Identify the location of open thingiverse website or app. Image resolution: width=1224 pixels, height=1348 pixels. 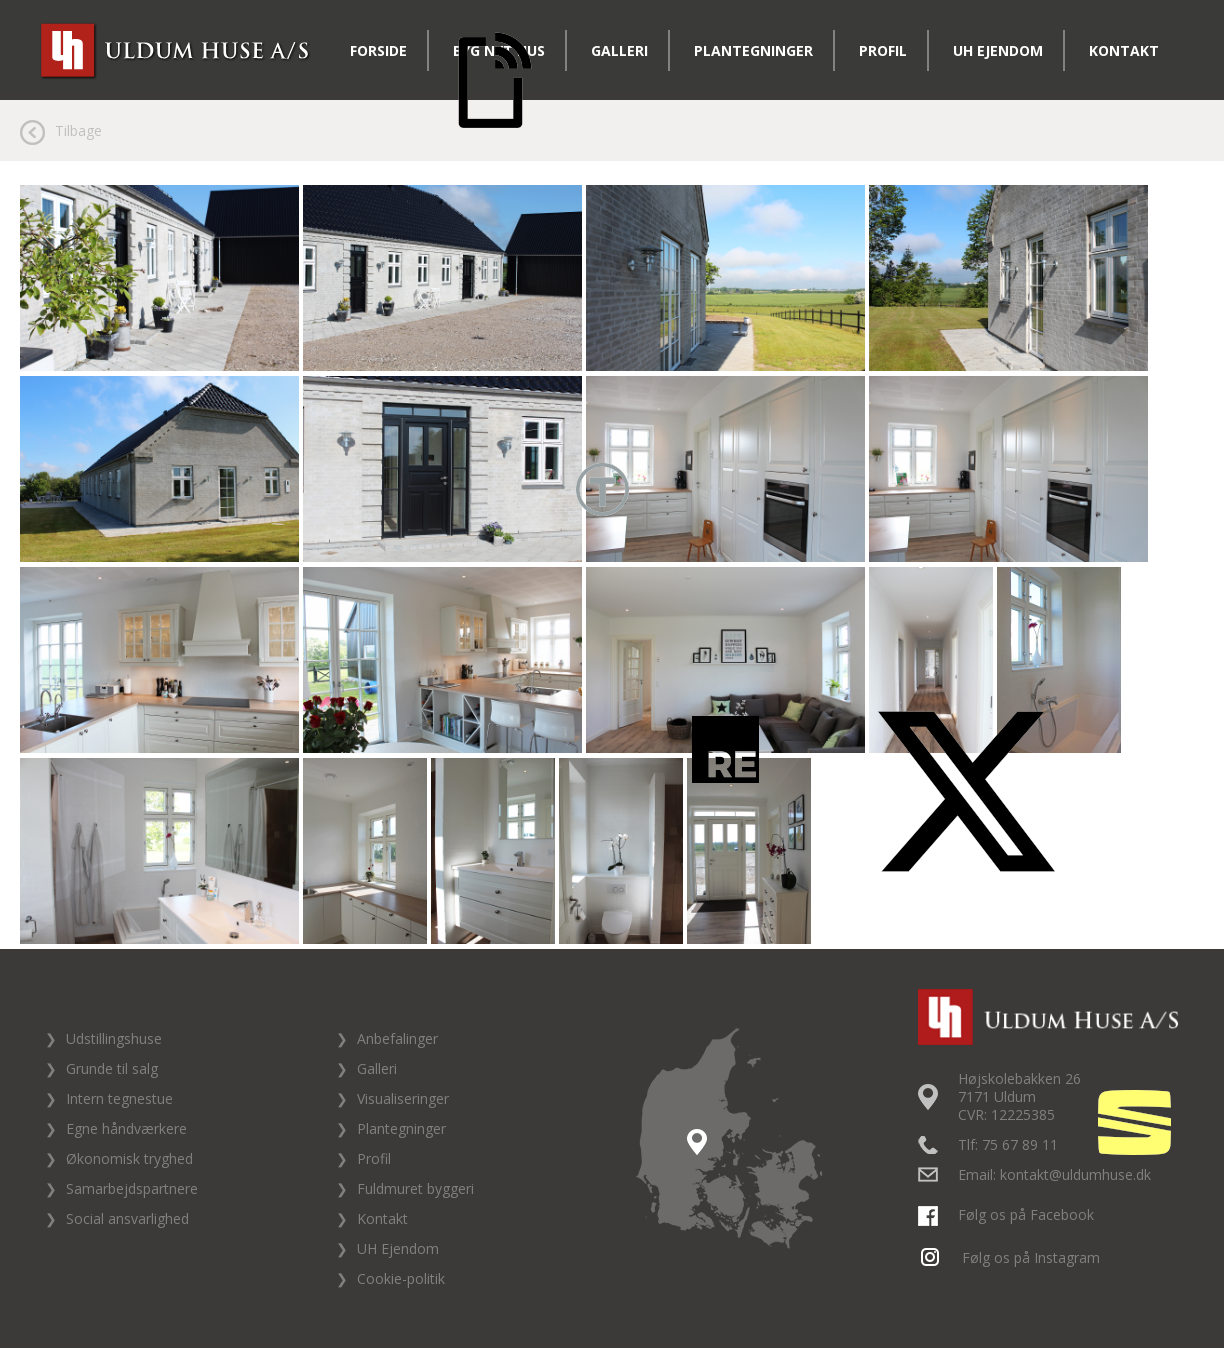
(602, 489).